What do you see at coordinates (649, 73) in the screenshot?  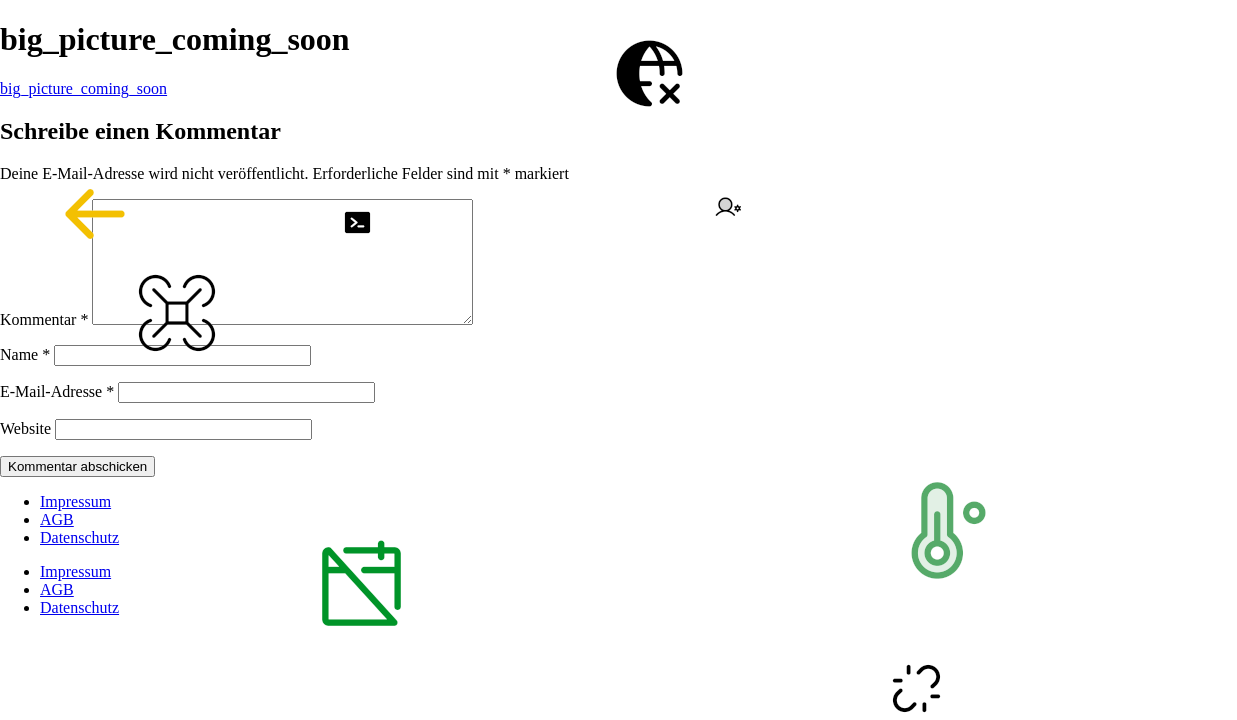 I see `no internet connection` at bounding box center [649, 73].